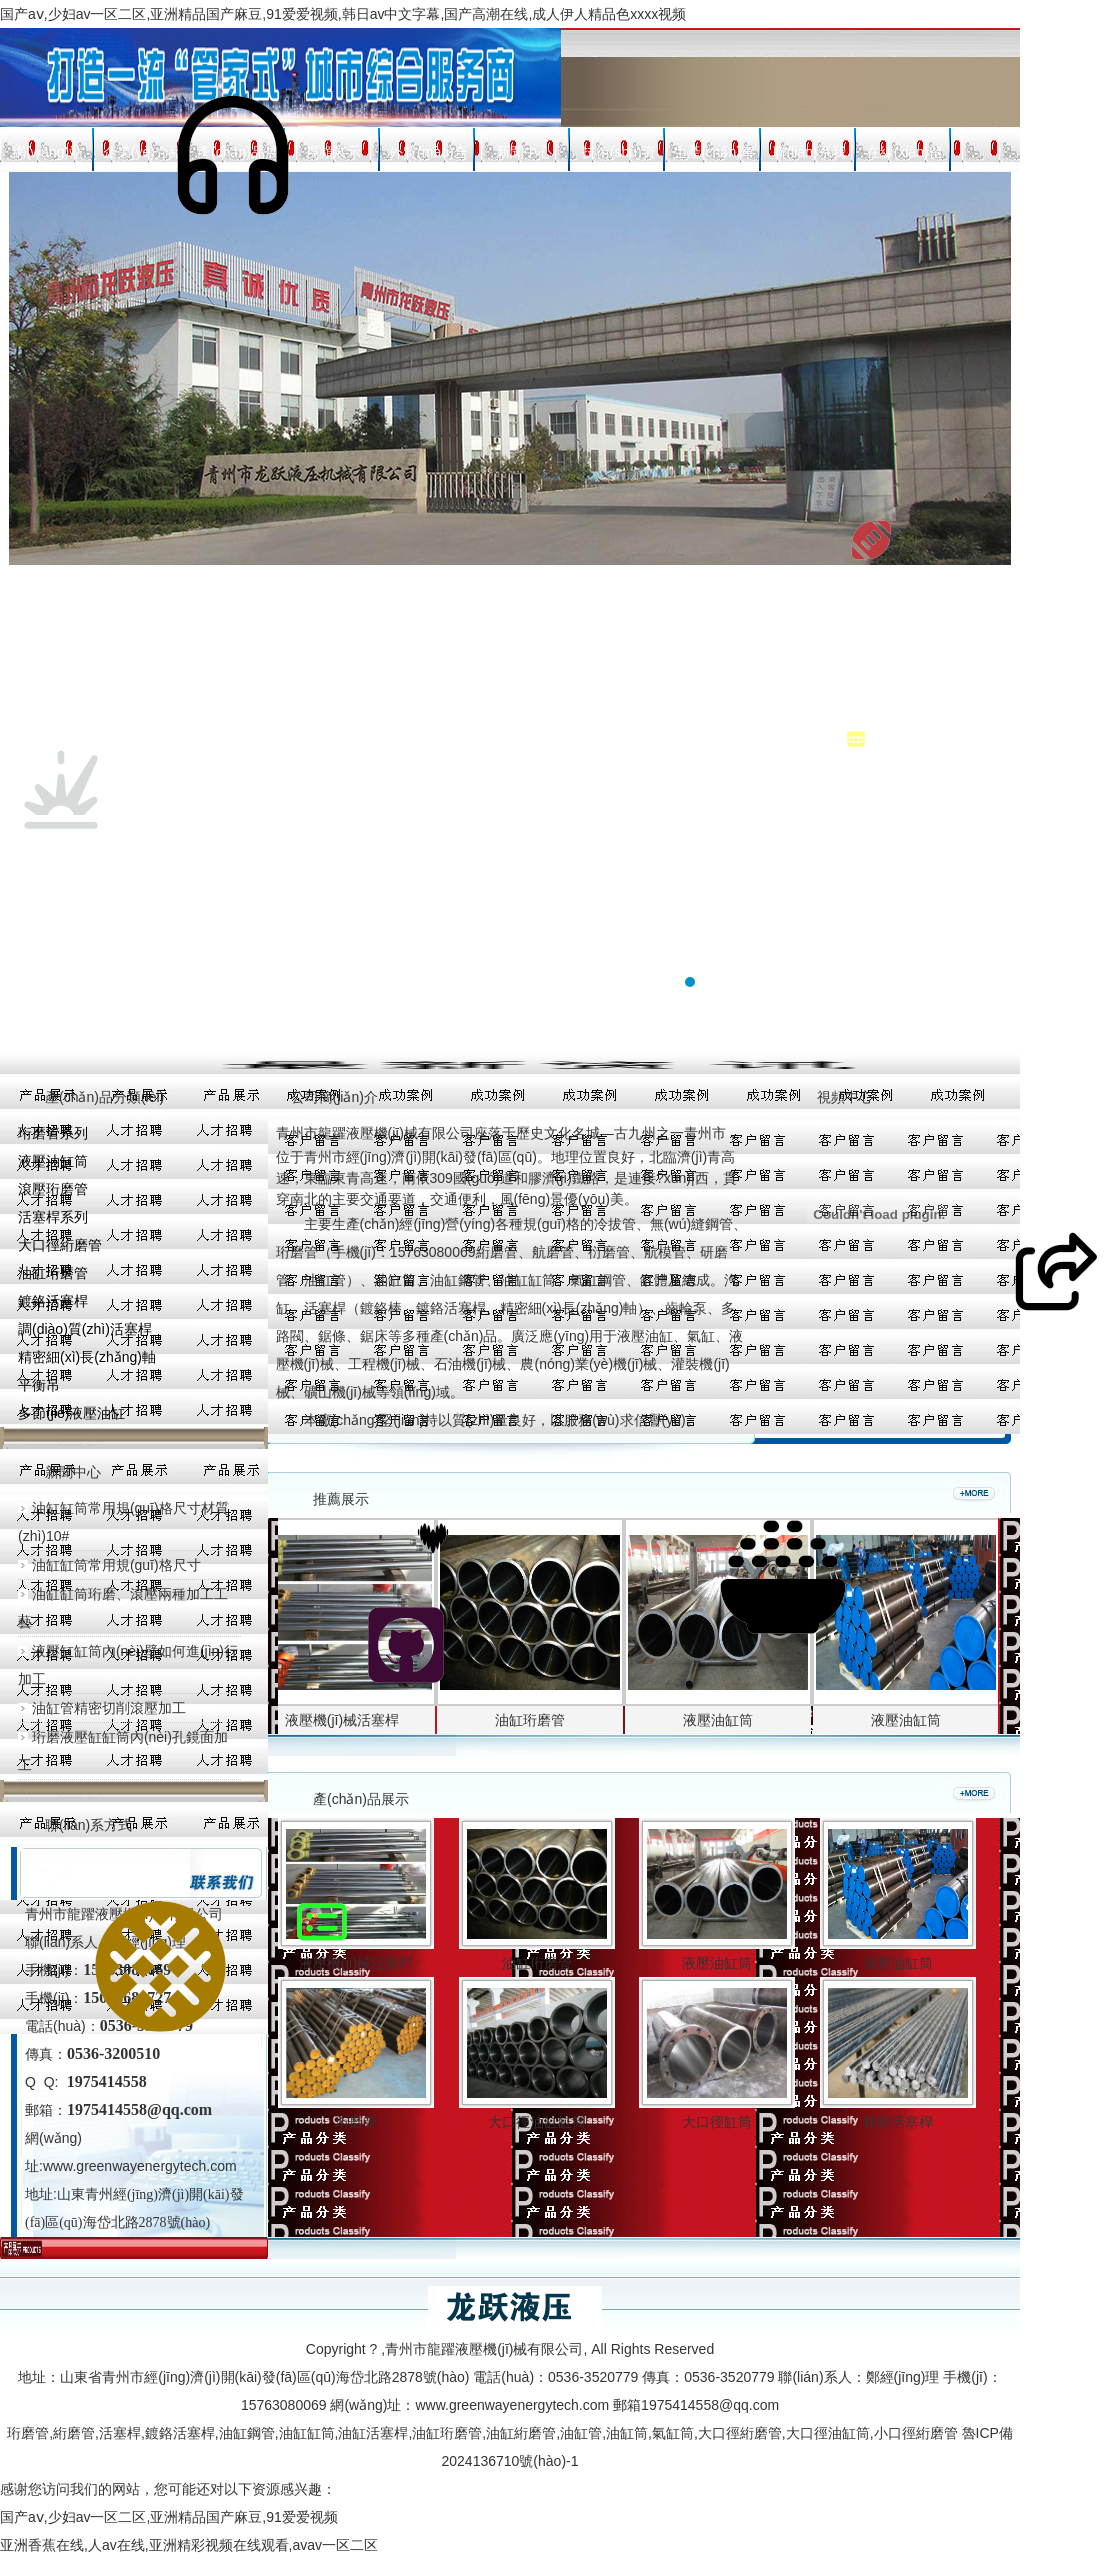  Describe the element at coordinates (871, 540) in the screenshot. I see `access football or american sports content` at that location.